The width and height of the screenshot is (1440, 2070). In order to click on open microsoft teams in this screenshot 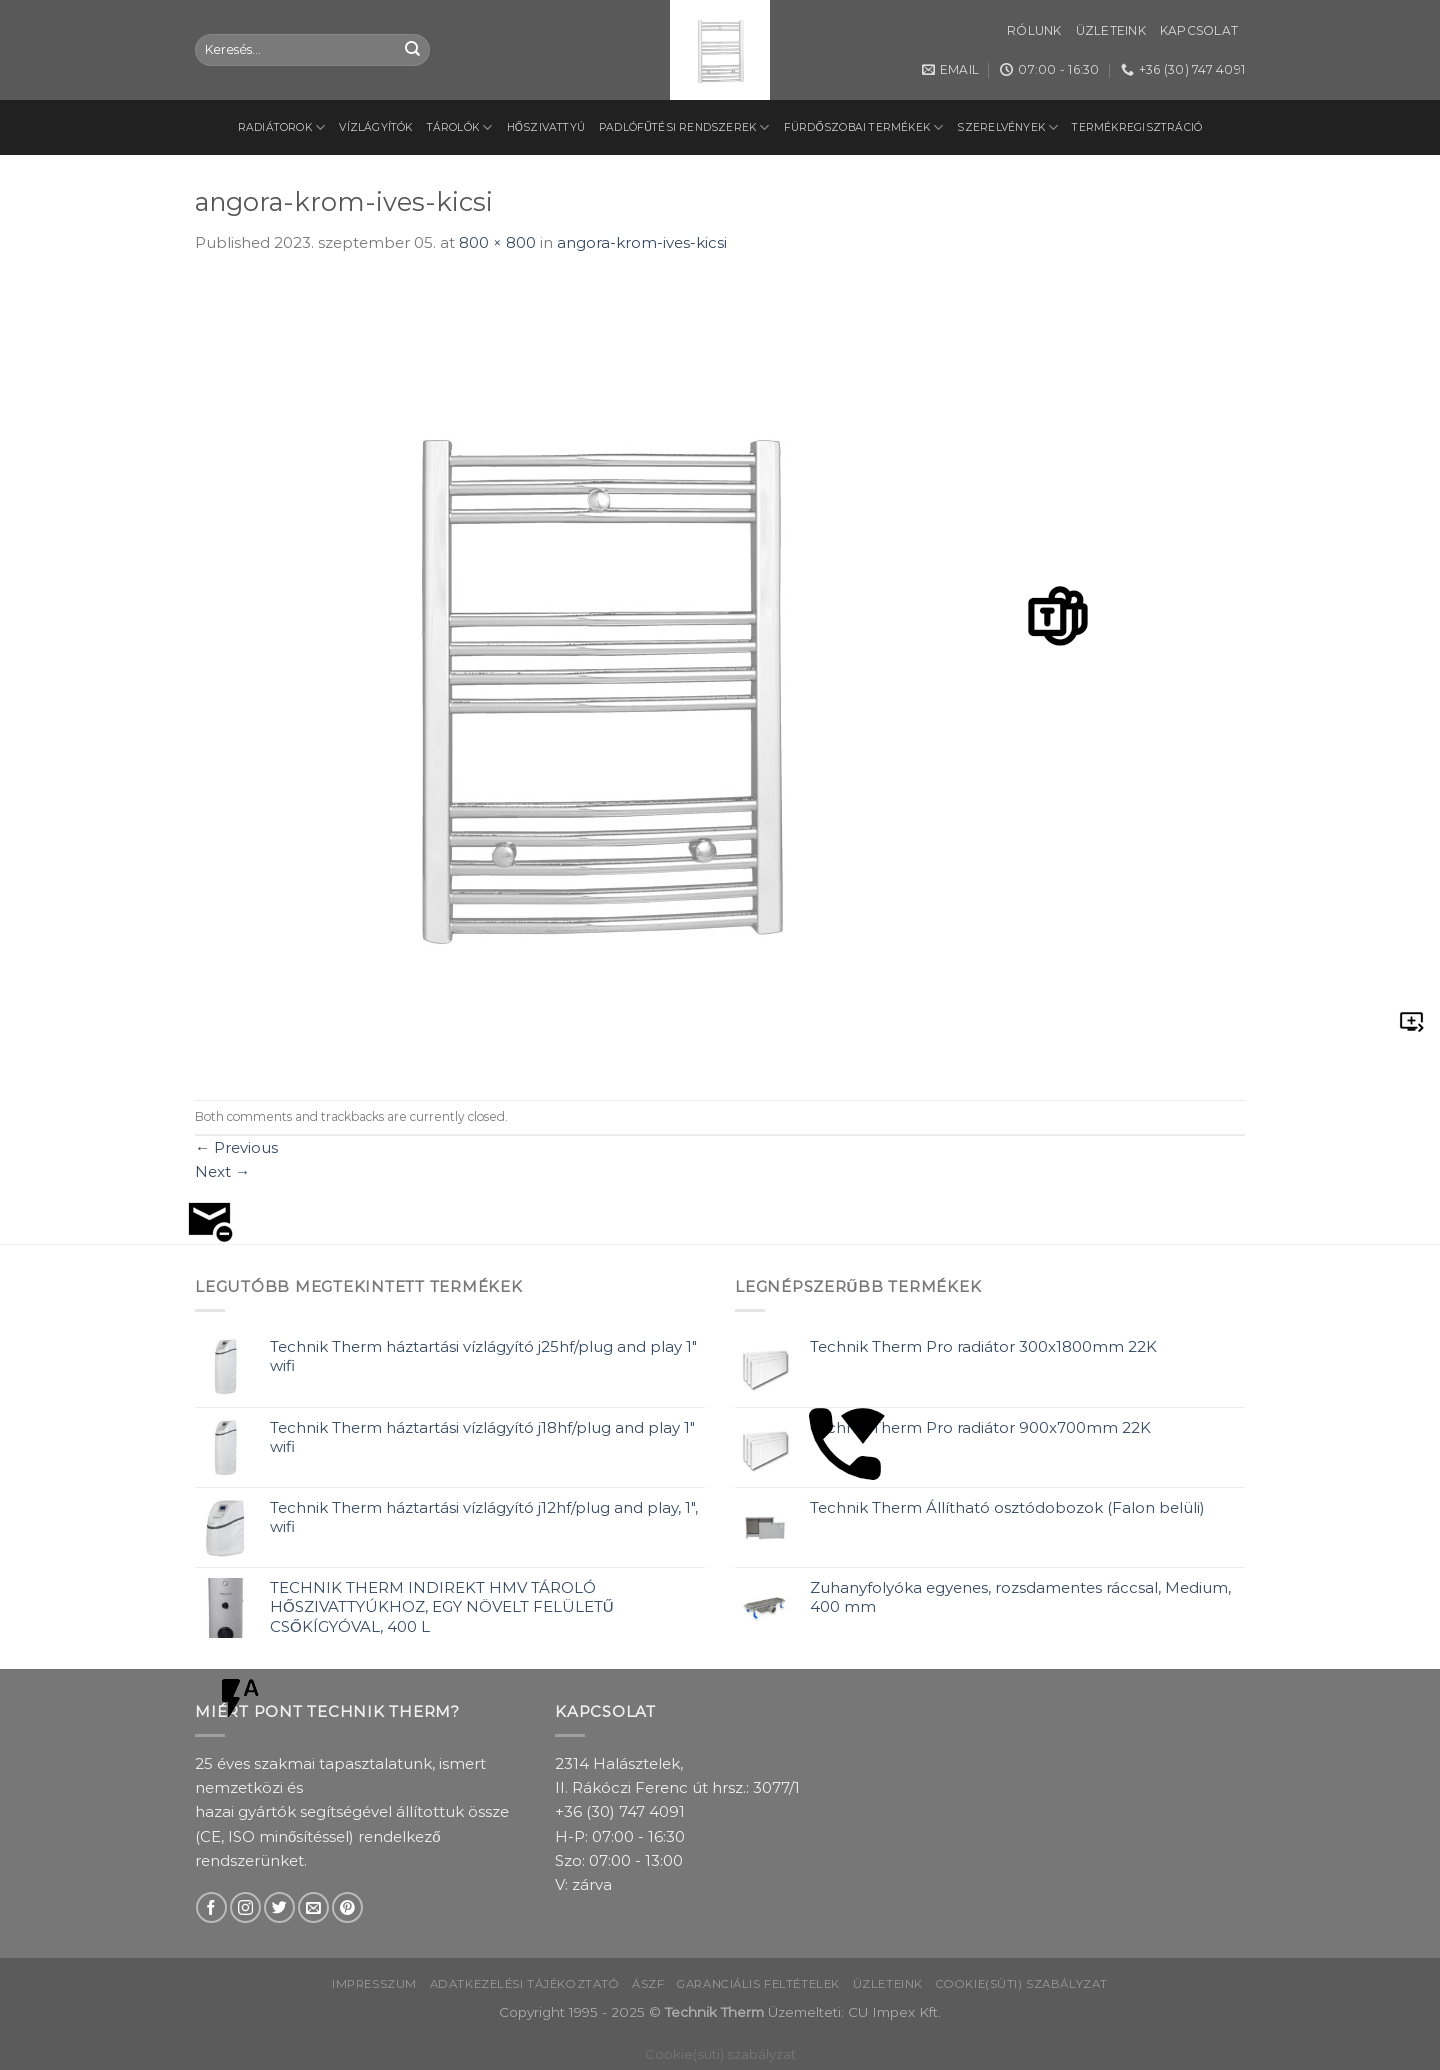, I will do `click(1058, 617)`.